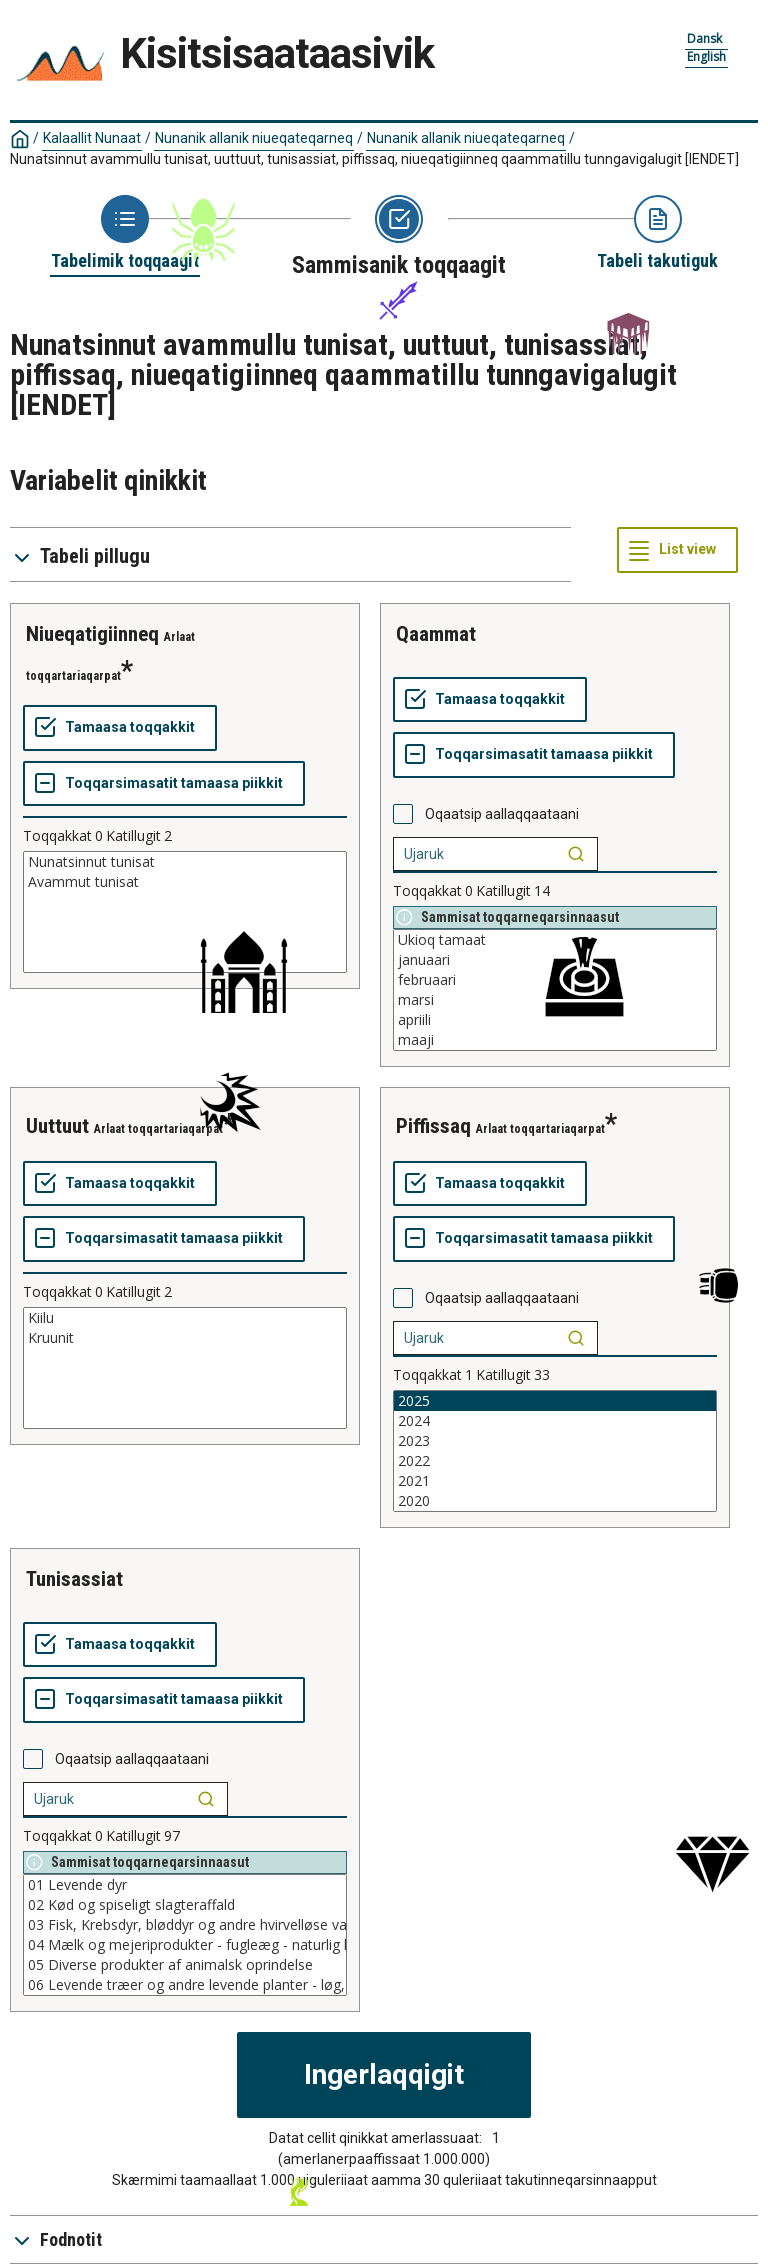  Describe the element at coordinates (203, 229) in the screenshot. I see `indicates spider or arachnid enemy type in game` at that location.